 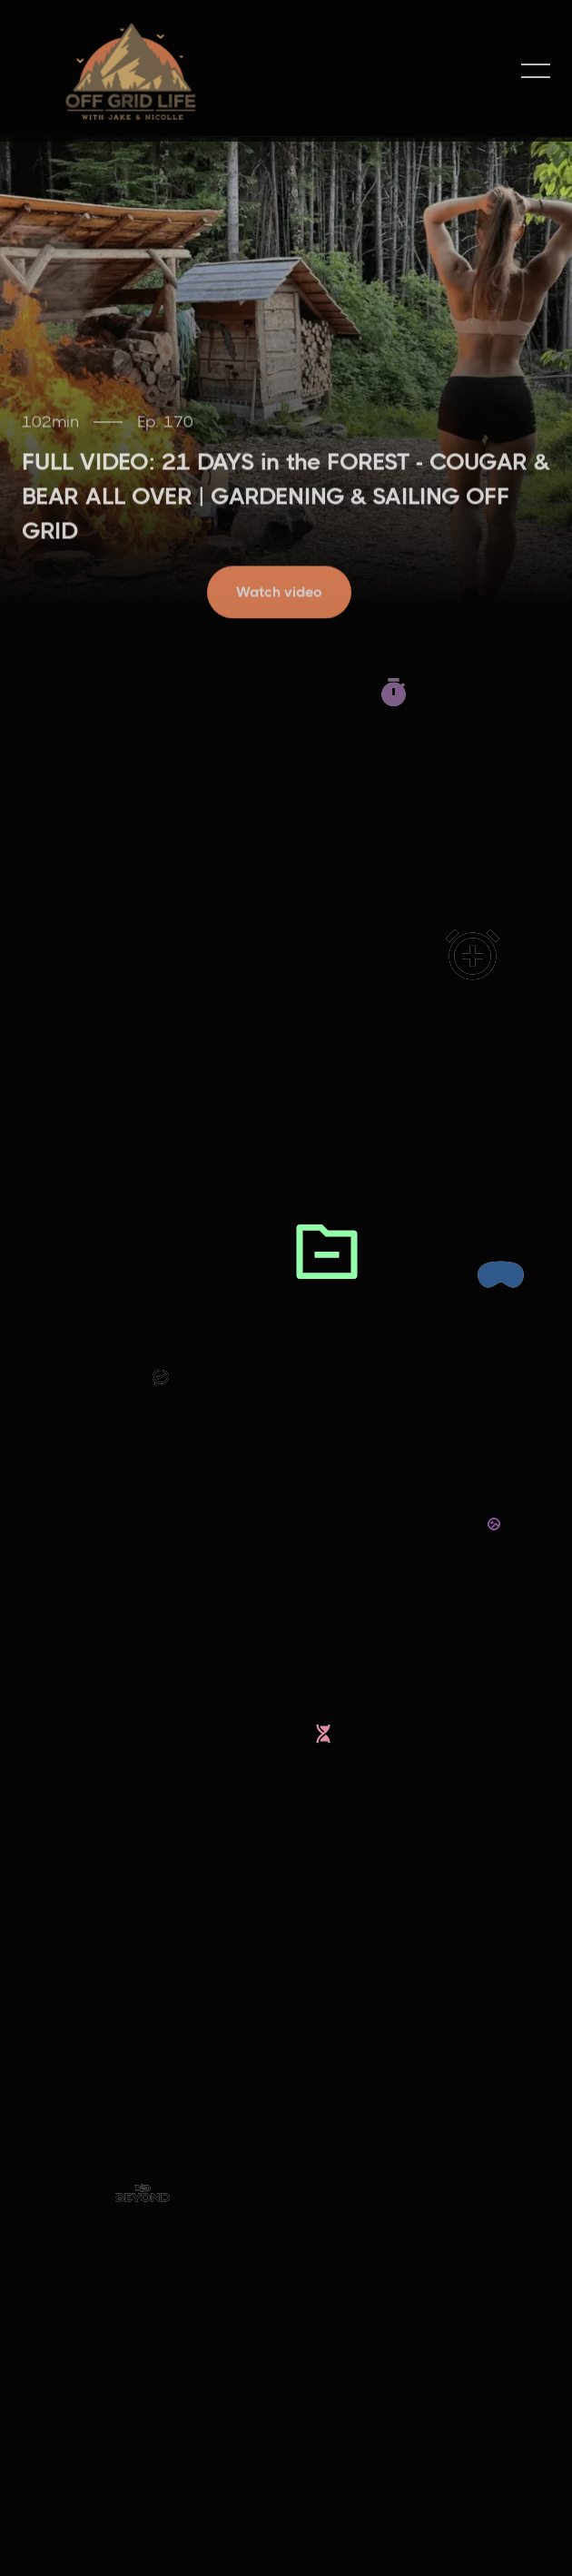 What do you see at coordinates (161, 1377) in the screenshot?
I see `pay with WeChat Pay` at bounding box center [161, 1377].